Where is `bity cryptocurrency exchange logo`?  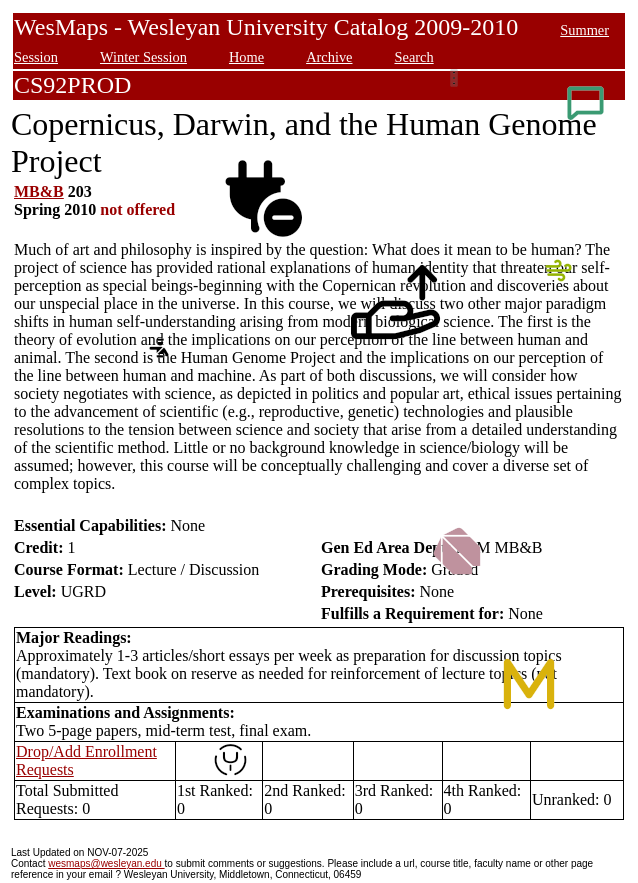 bity cryptocurrency exchange logo is located at coordinates (230, 760).